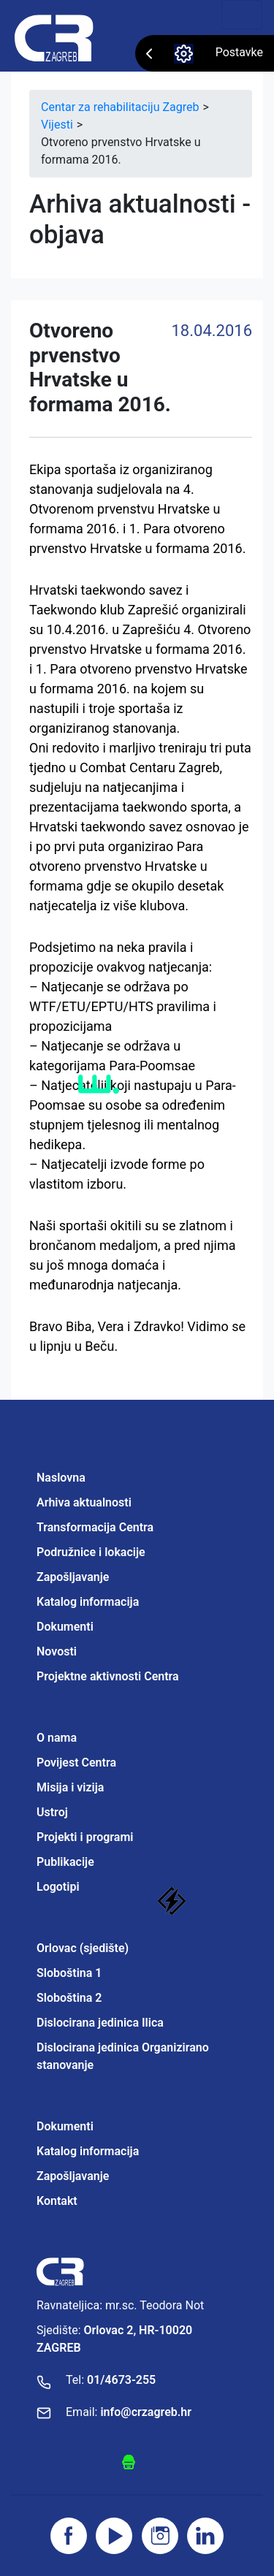 Image resolution: width=274 pixels, height=2576 pixels. I want to click on honeybadger application monitoring service logo, so click(172, 1901).